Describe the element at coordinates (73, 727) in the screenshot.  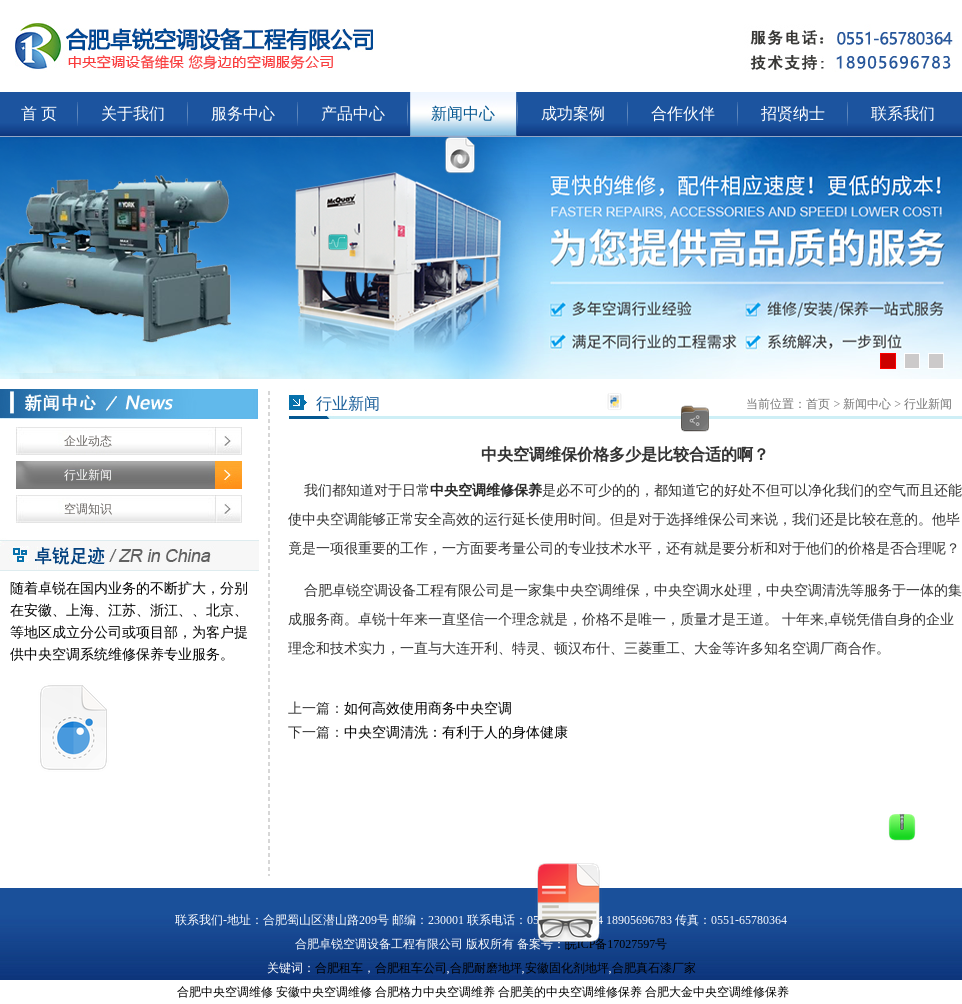
I see `lua script file` at that location.